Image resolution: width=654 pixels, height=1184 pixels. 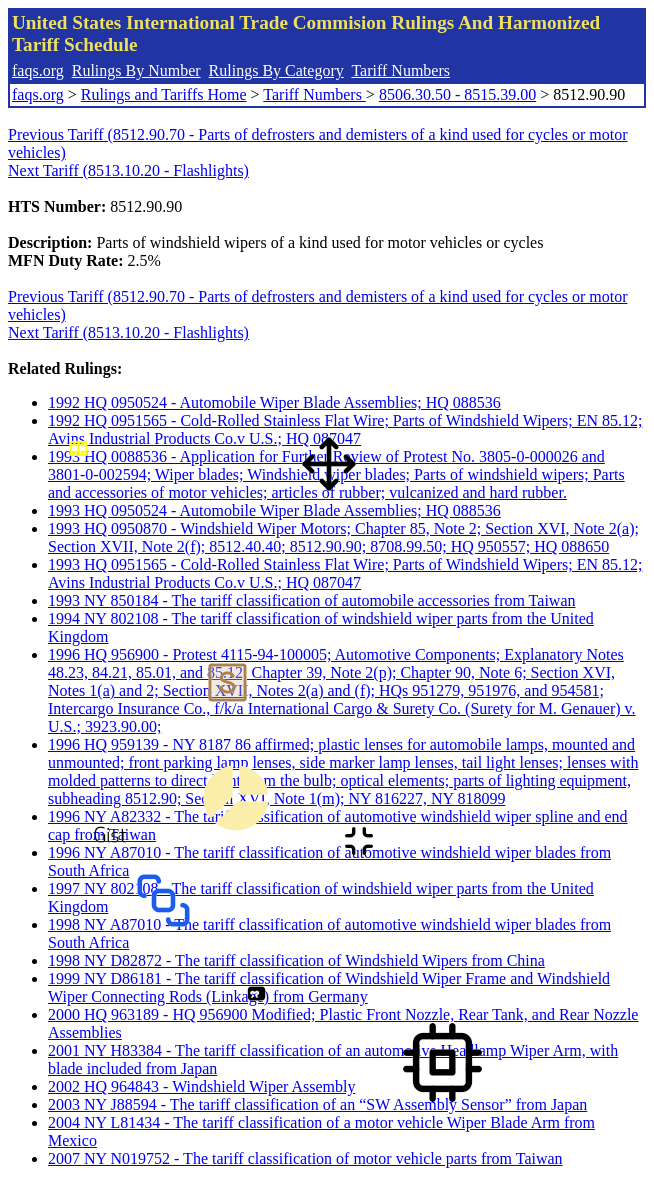 I want to click on minimize or collapse the current window, so click(x=359, y=841).